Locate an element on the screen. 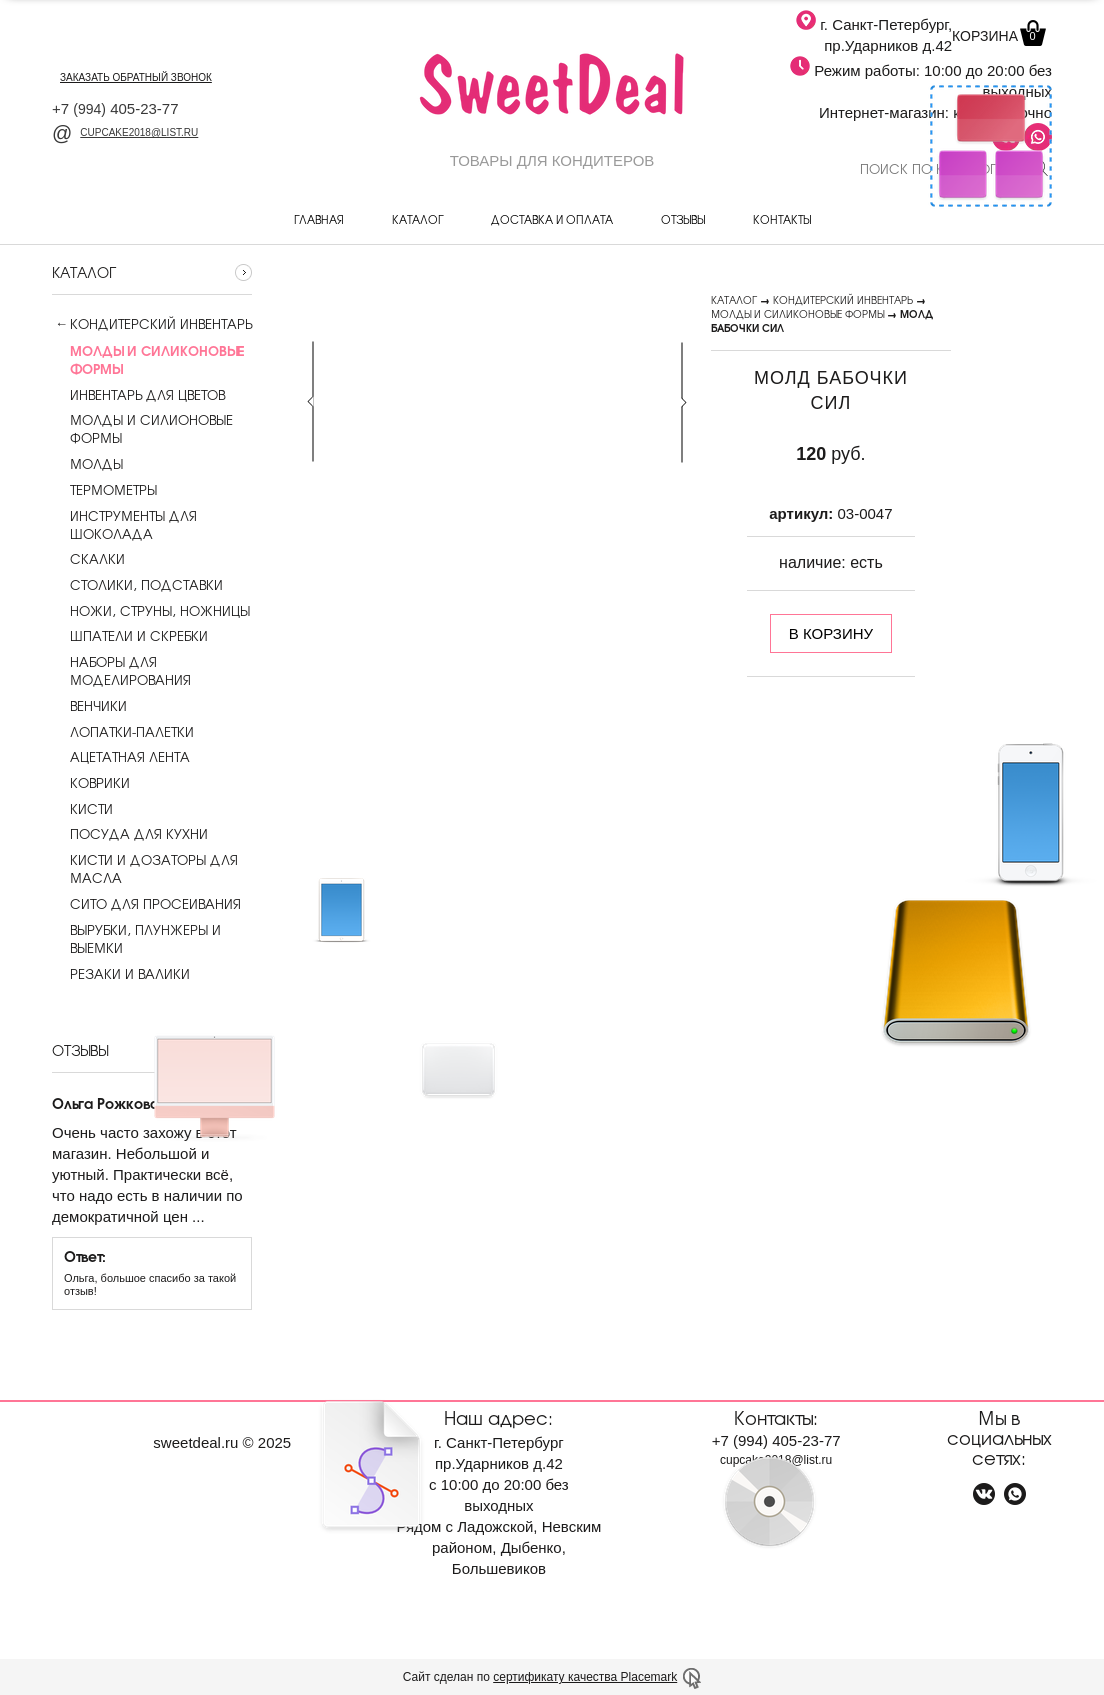  iPod Touch device connected is located at coordinates (1031, 815).